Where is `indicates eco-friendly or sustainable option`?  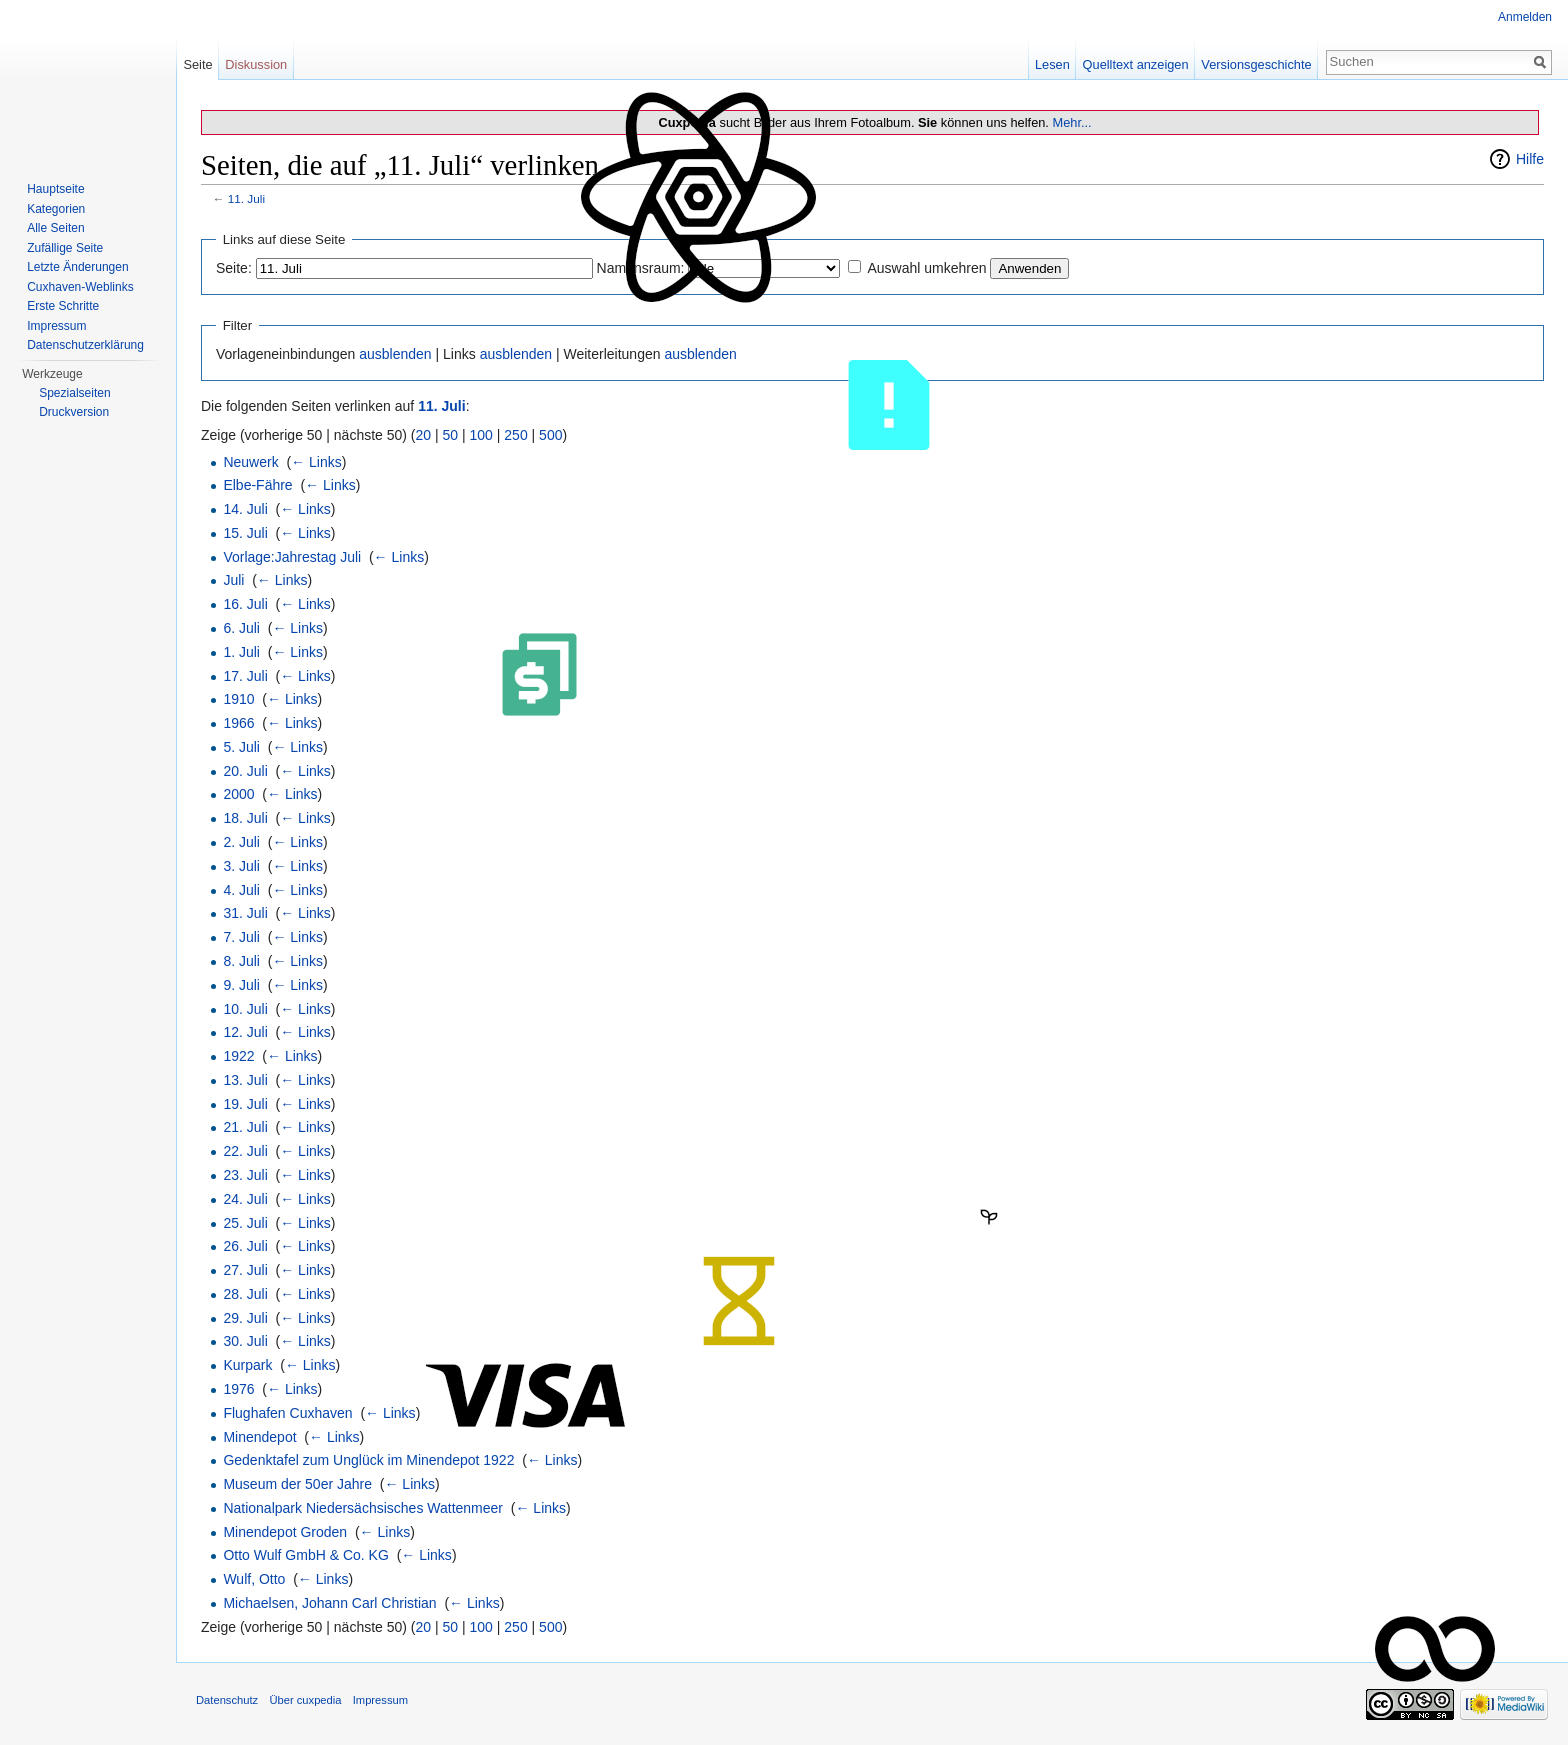
indicates eco-friendly or sustainable option is located at coordinates (989, 1217).